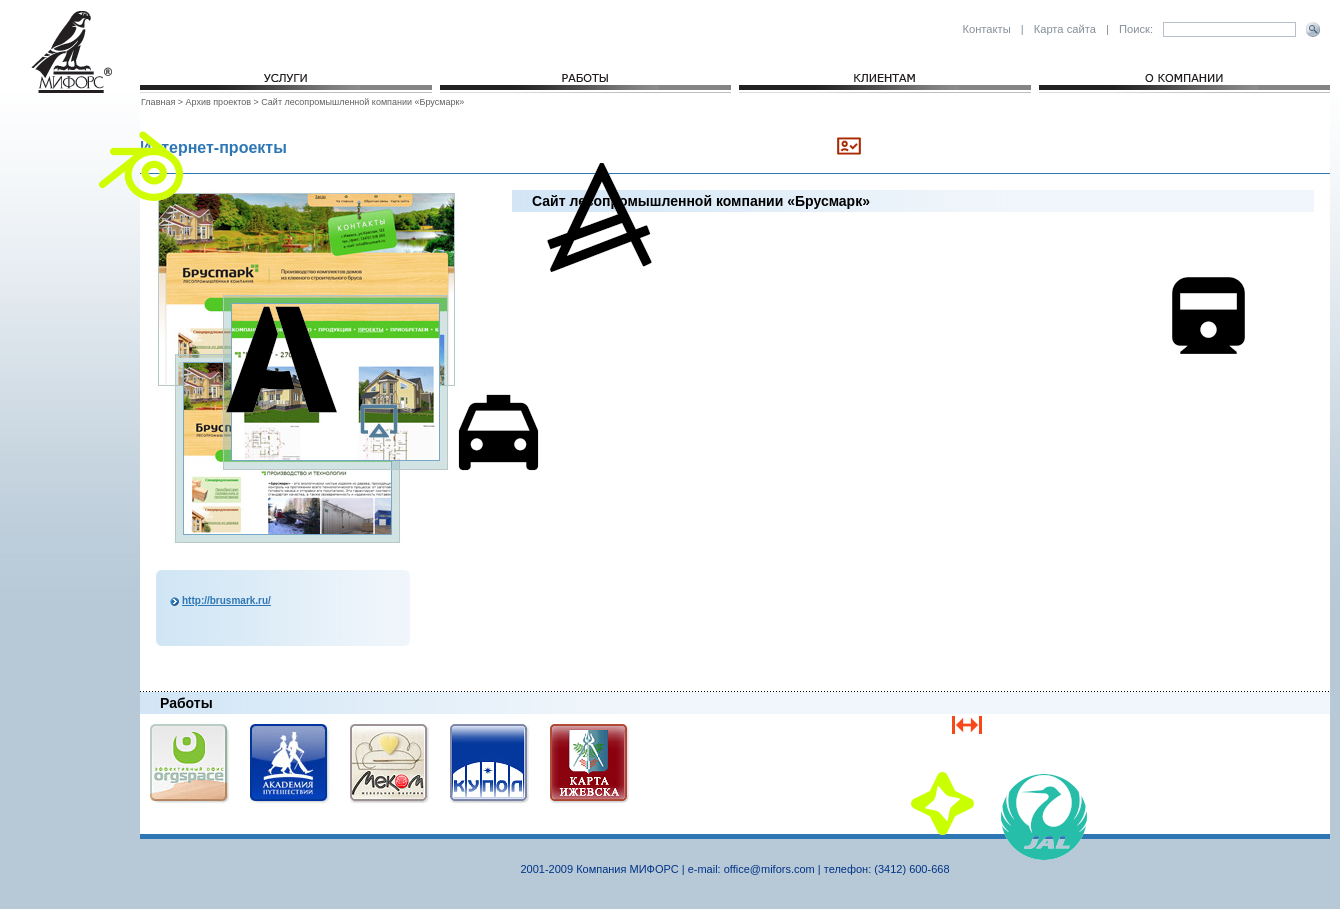 The width and height of the screenshot is (1340, 909). I want to click on expand content to full width, so click(967, 725).